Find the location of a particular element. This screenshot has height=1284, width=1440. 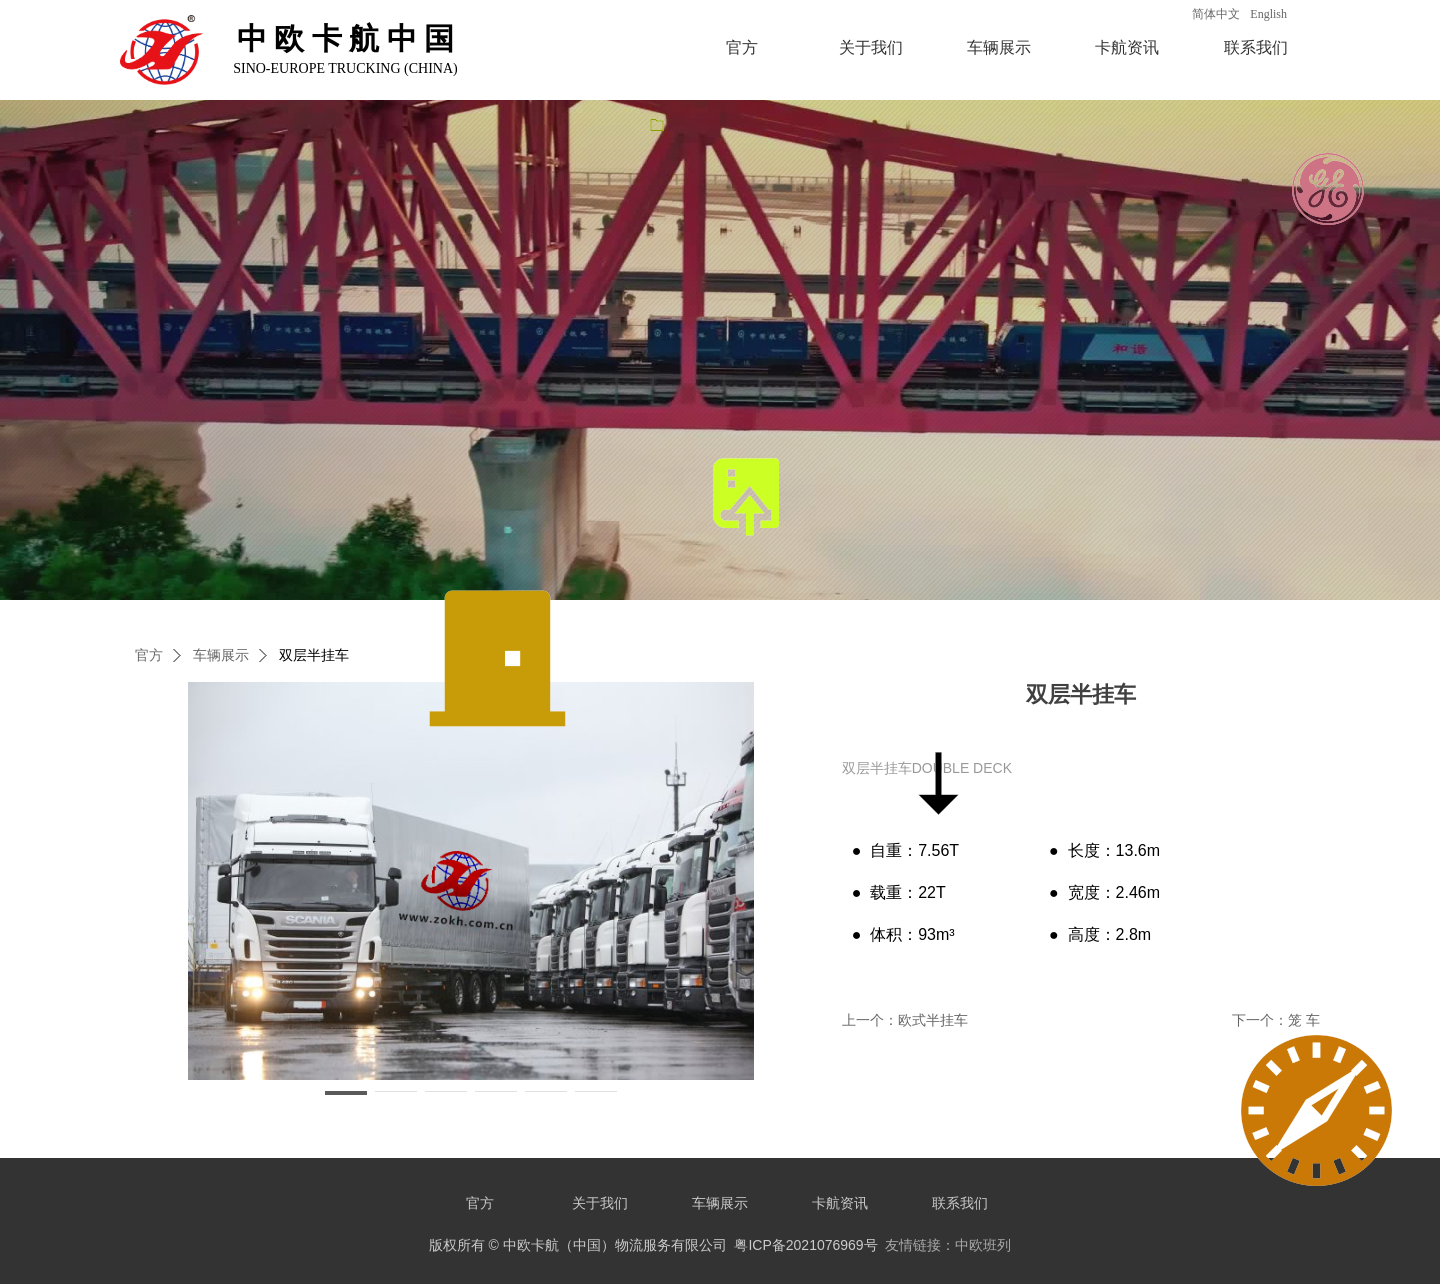

open folder to view files is located at coordinates (657, 125).